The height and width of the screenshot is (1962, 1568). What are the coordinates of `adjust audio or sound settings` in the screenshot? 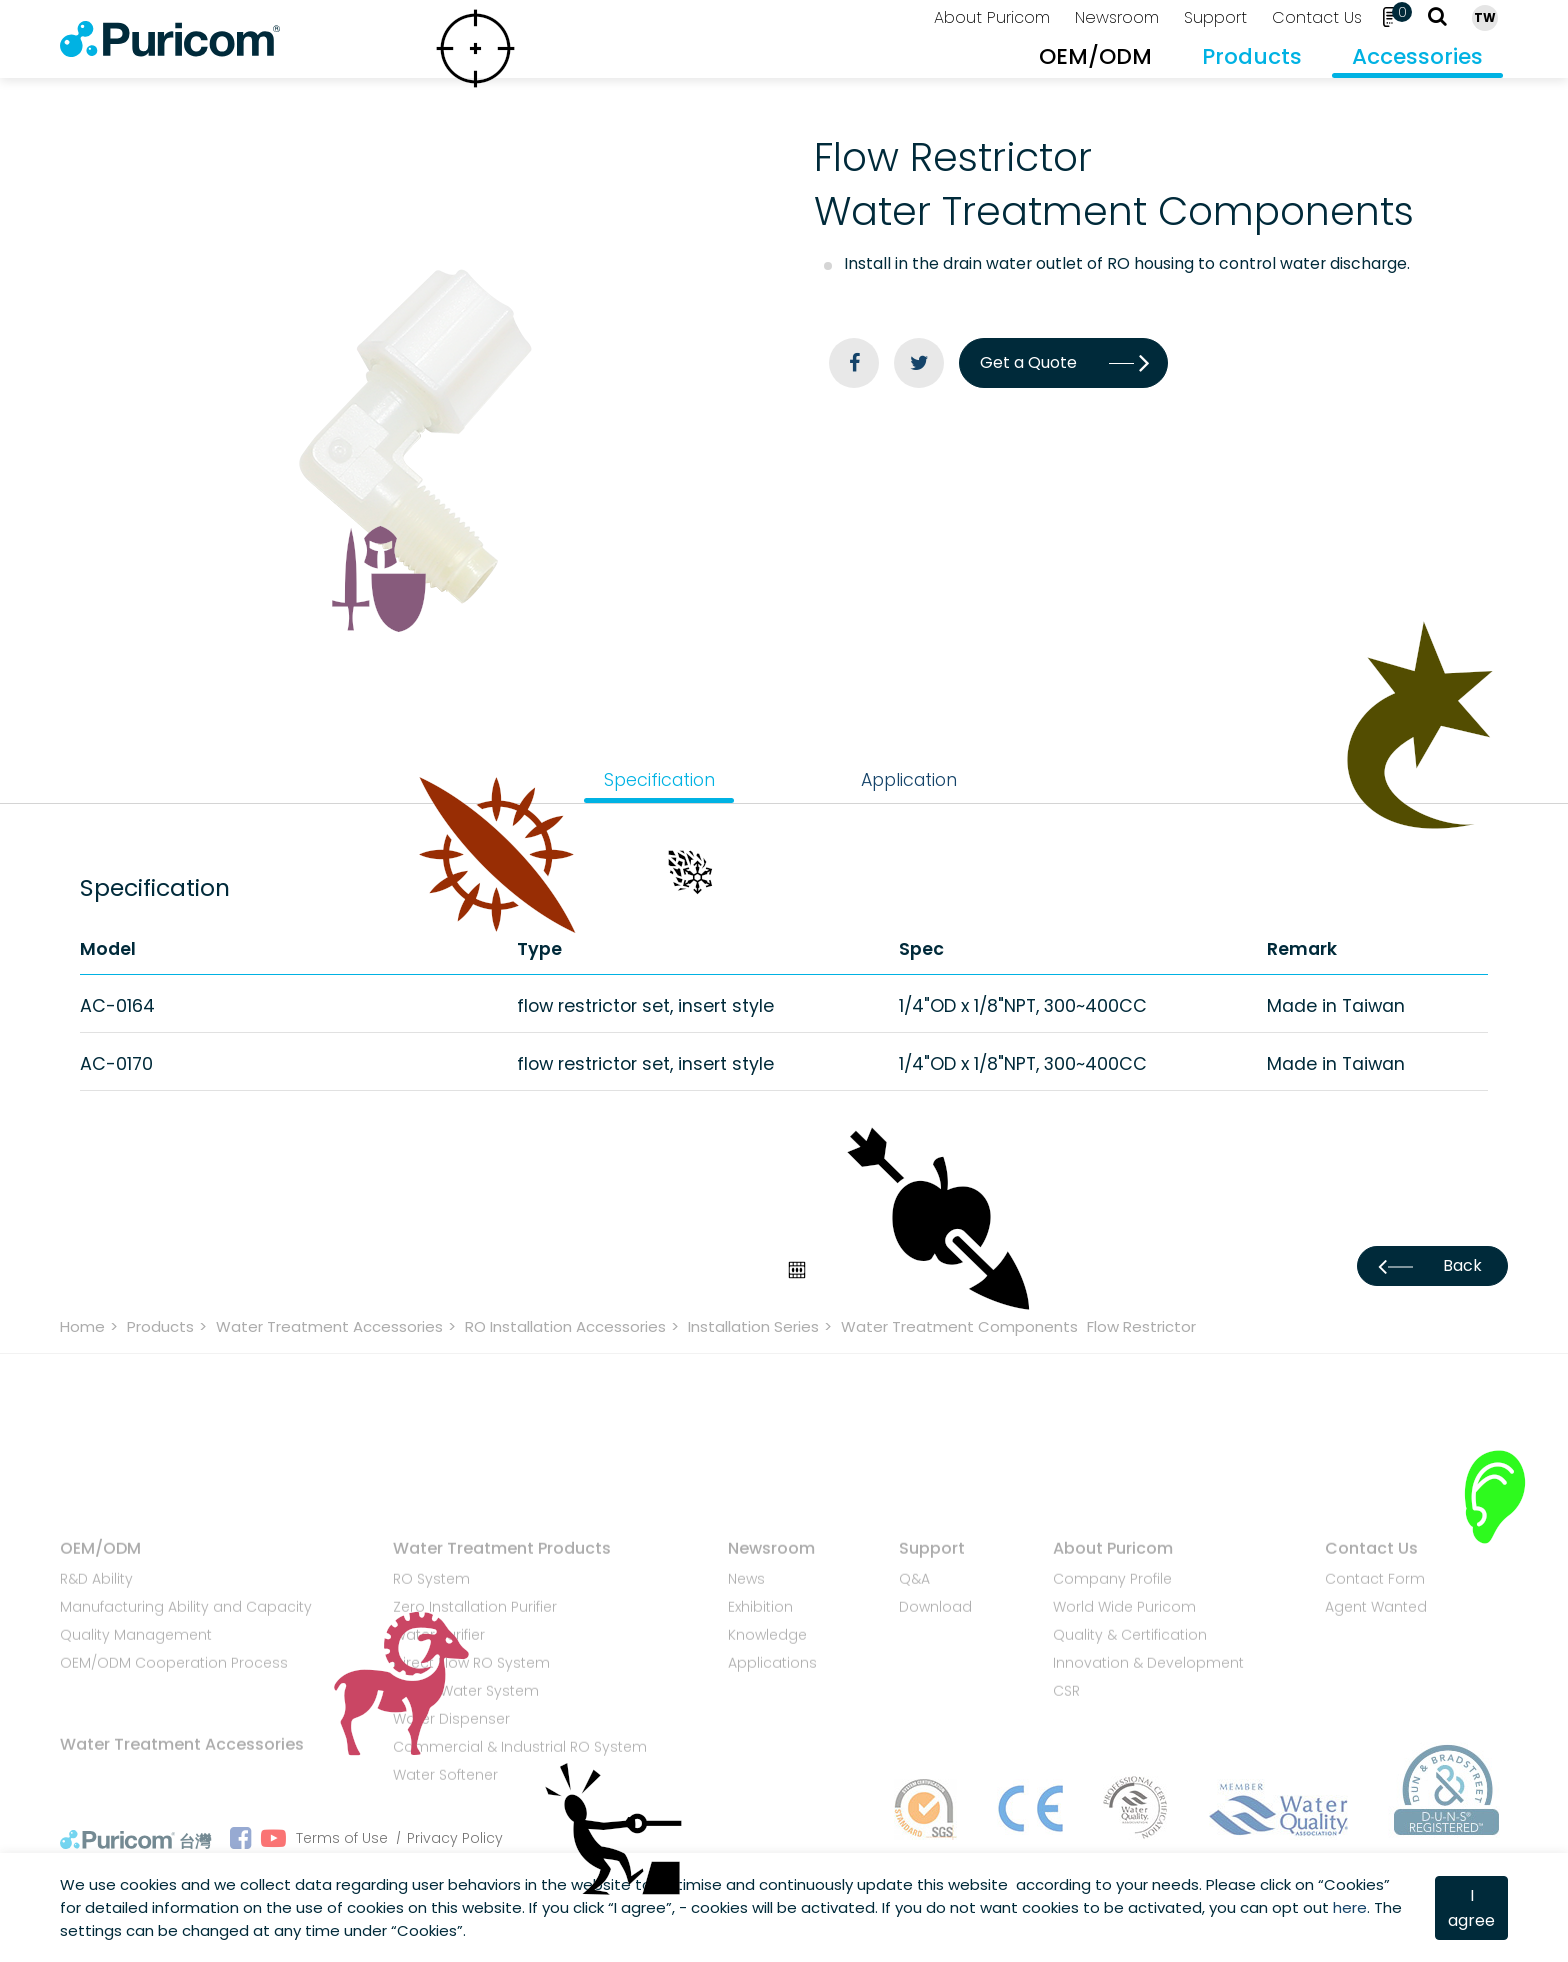 It's located at (1495, 1497).